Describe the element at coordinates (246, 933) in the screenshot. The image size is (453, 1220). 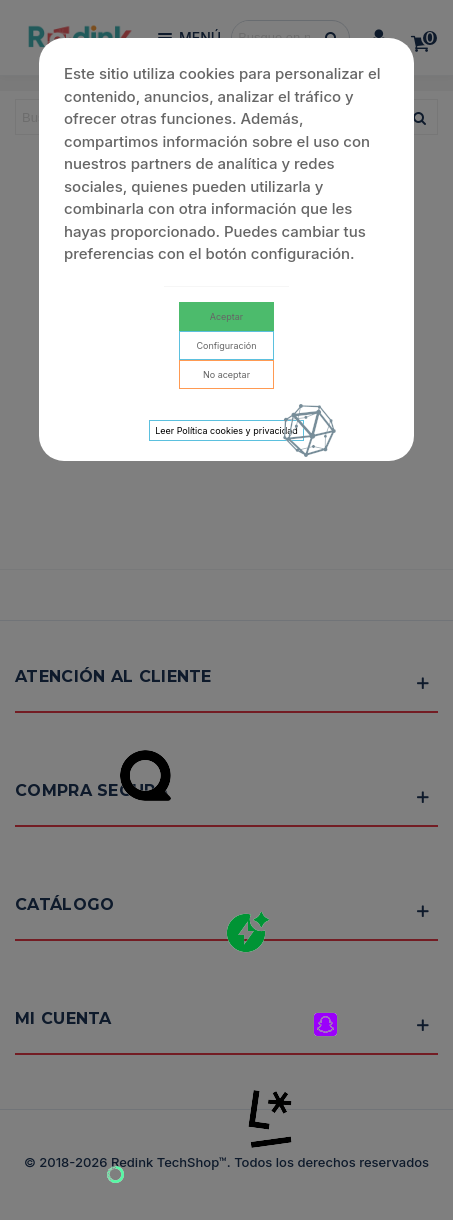
I see `AI-powered DVD or media processing` at that location.